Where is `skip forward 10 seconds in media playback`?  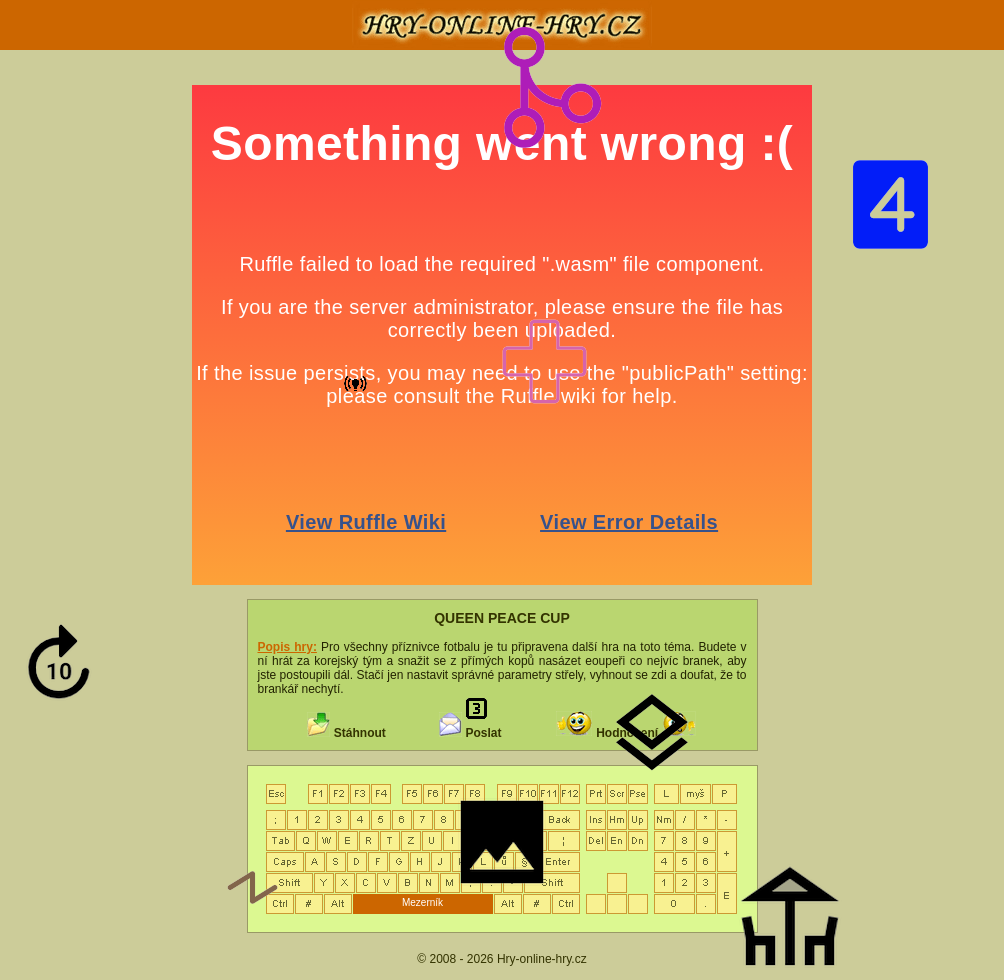
skip forward 10 seconds in media playback is located at coordinates (59, 664).